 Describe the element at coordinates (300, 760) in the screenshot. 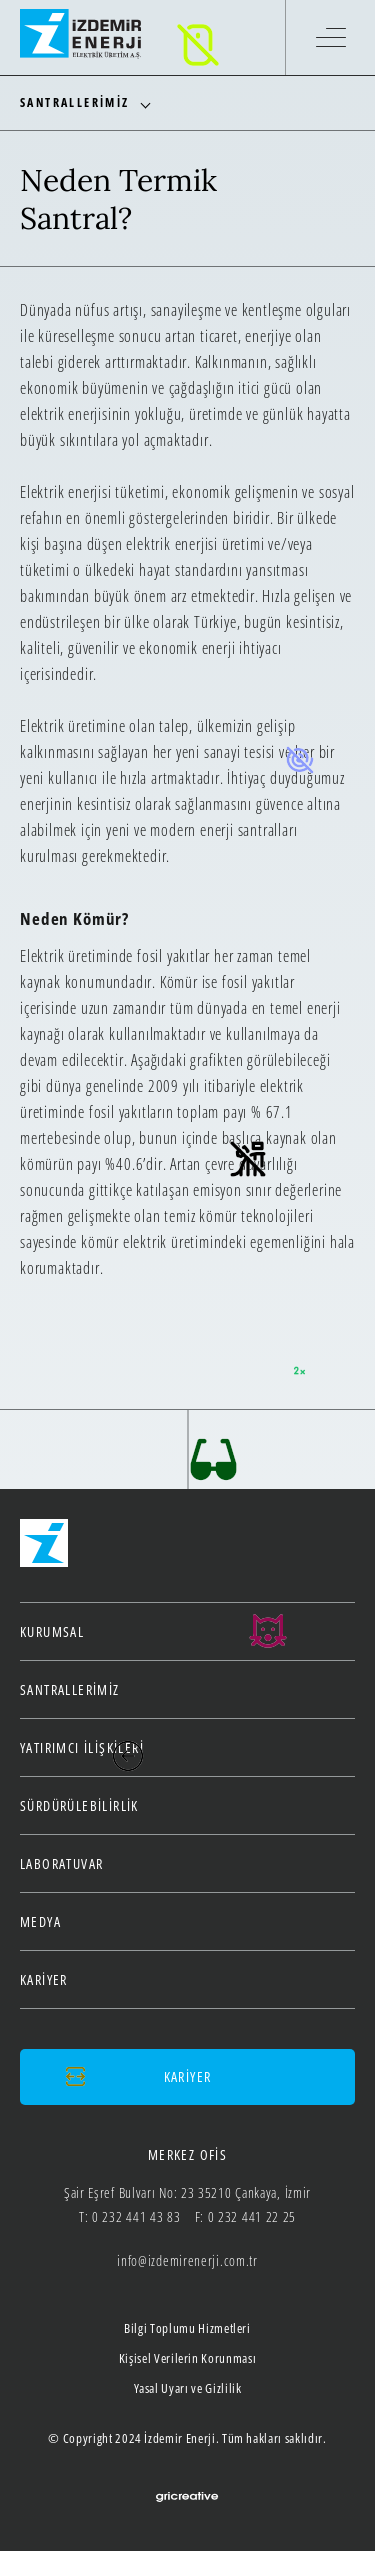

I see `disable spiral or swirl effect` at that location.